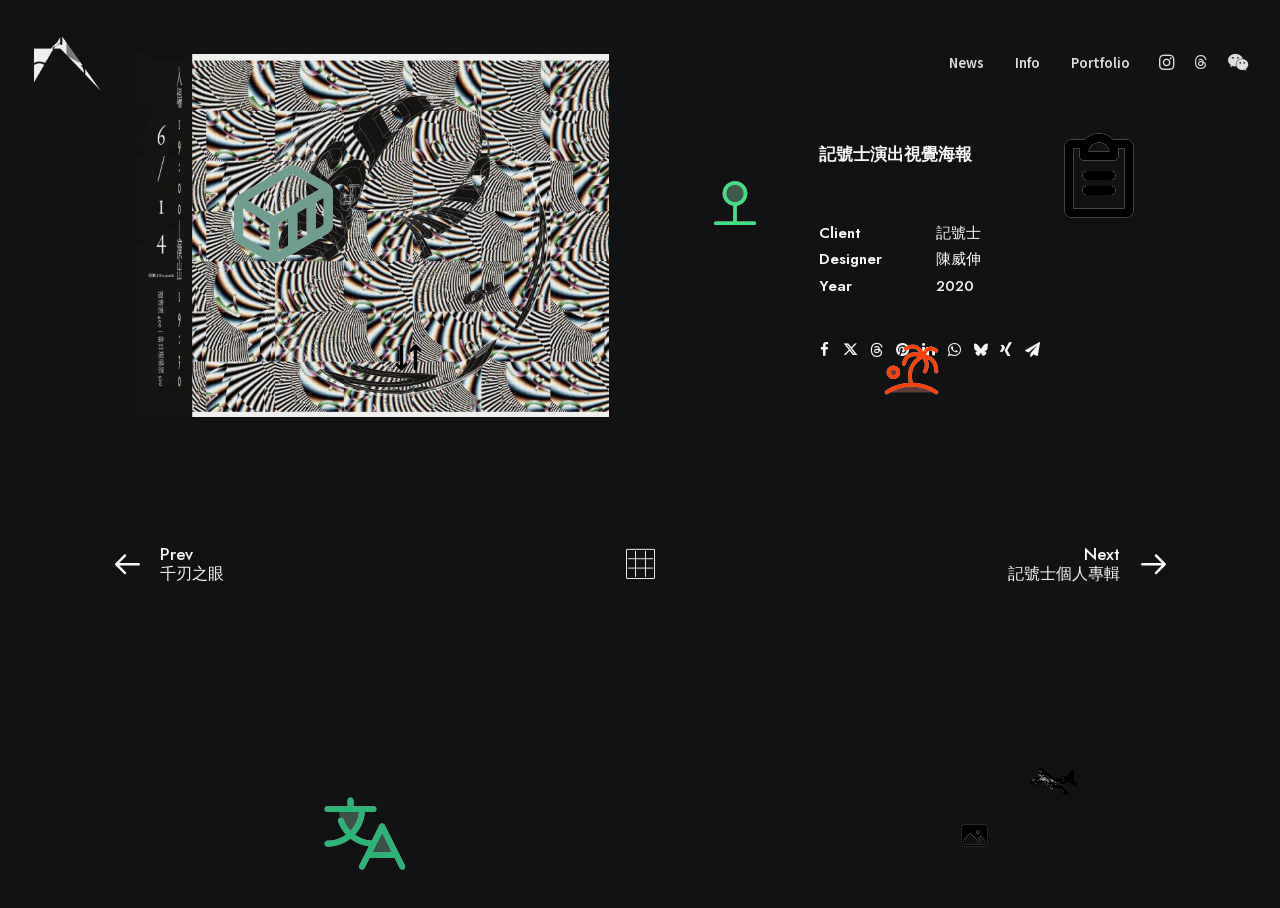 This screenshot has height=908, width=1280. Describe the element at coordinates (283, 214) in the screenshot. I see `view container or package details` at that location.